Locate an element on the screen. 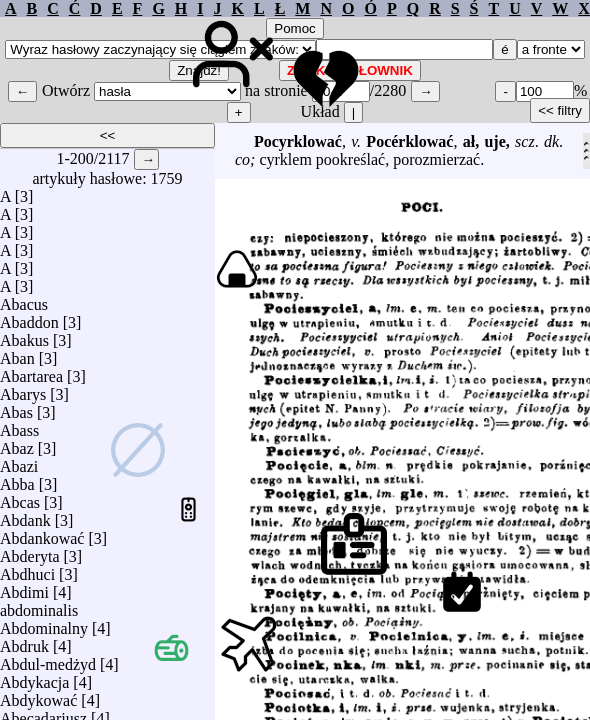 This screenshot has width=590, height=720. view your profile or identification is located at coordinates (354, 546).